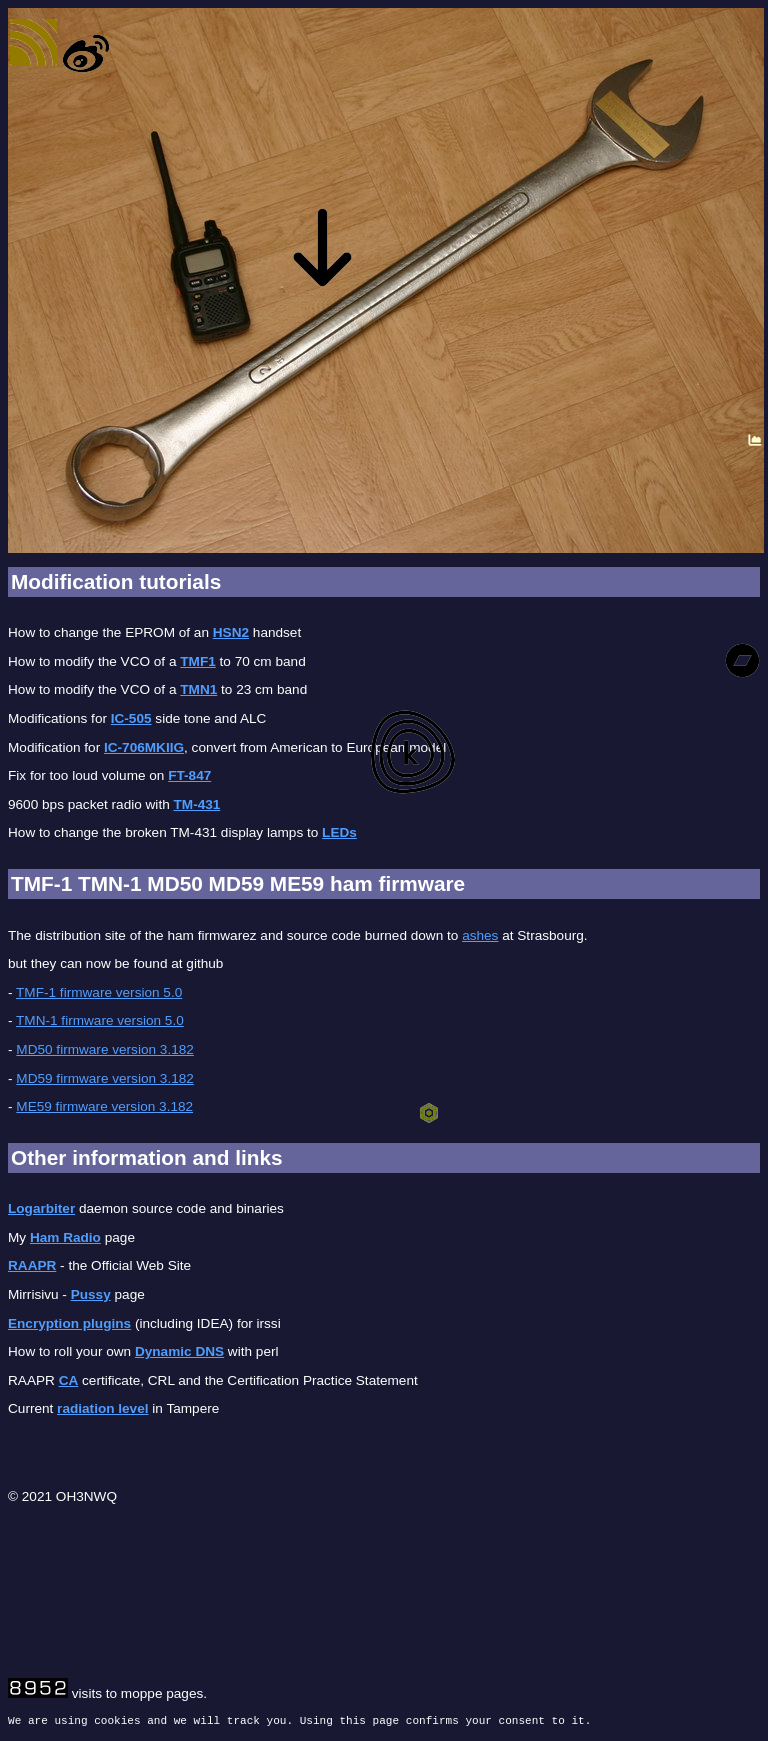 This screenshot has width=768, height=1741. Describe the element at coordinates (742, 660) in the screenshot. I see `open Bandcamp app` at that location.